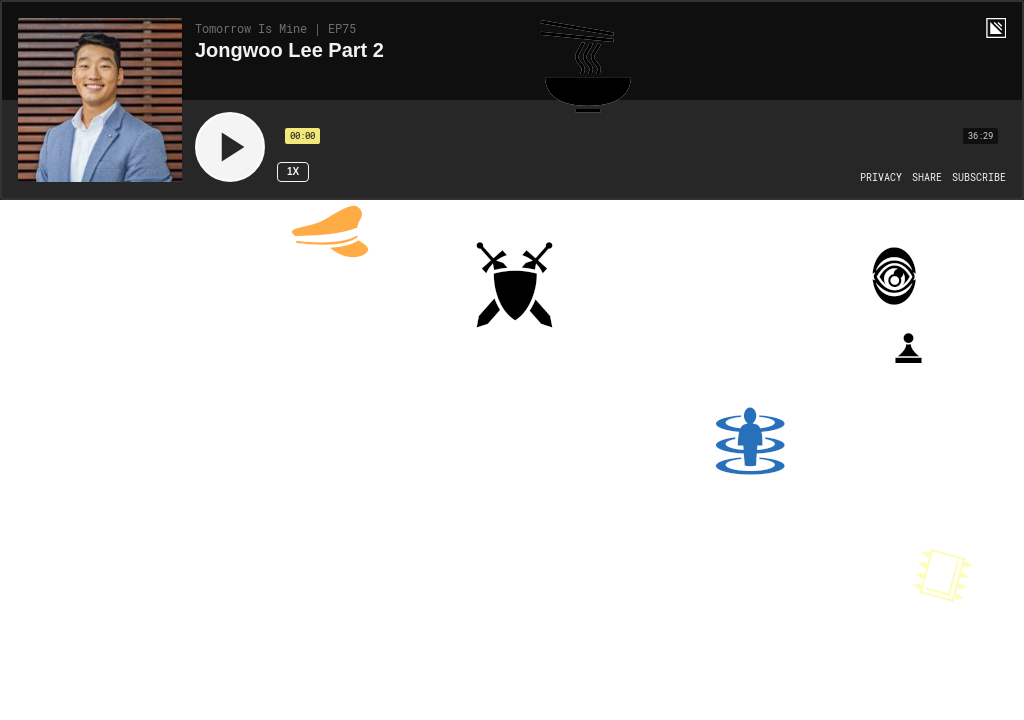 This screenshot has width=1024, height=720. Describe the element at coordinates (750, 442) in the screenshot. I see `teleport to a new location` at that location.